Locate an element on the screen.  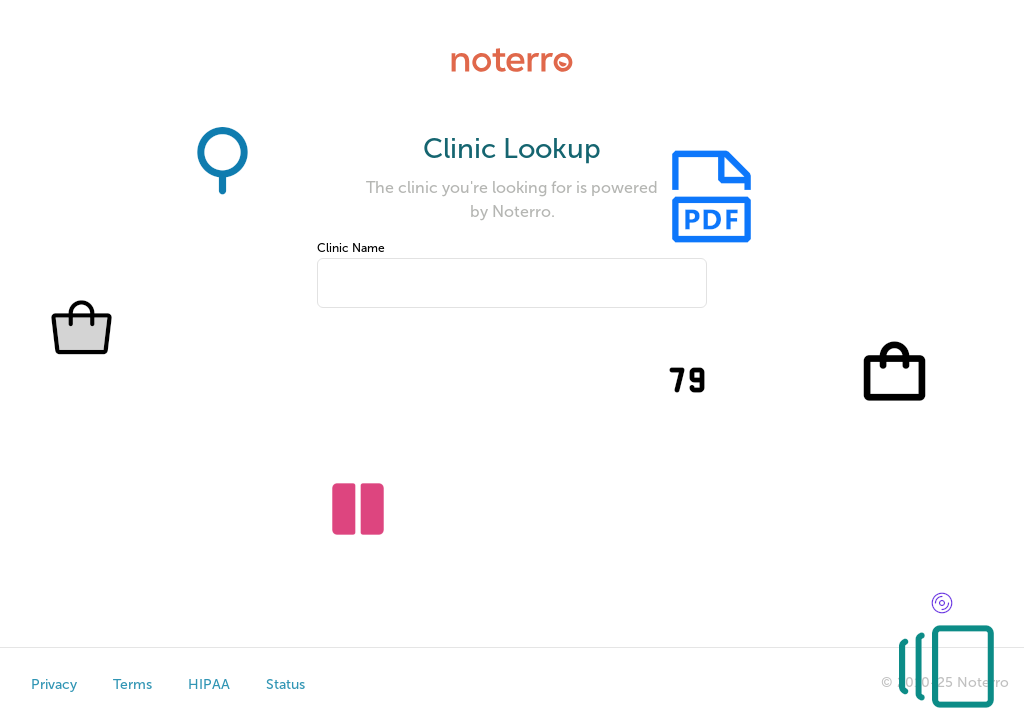
select neuter or non-binary gender option is located at coordinates (222, 159).